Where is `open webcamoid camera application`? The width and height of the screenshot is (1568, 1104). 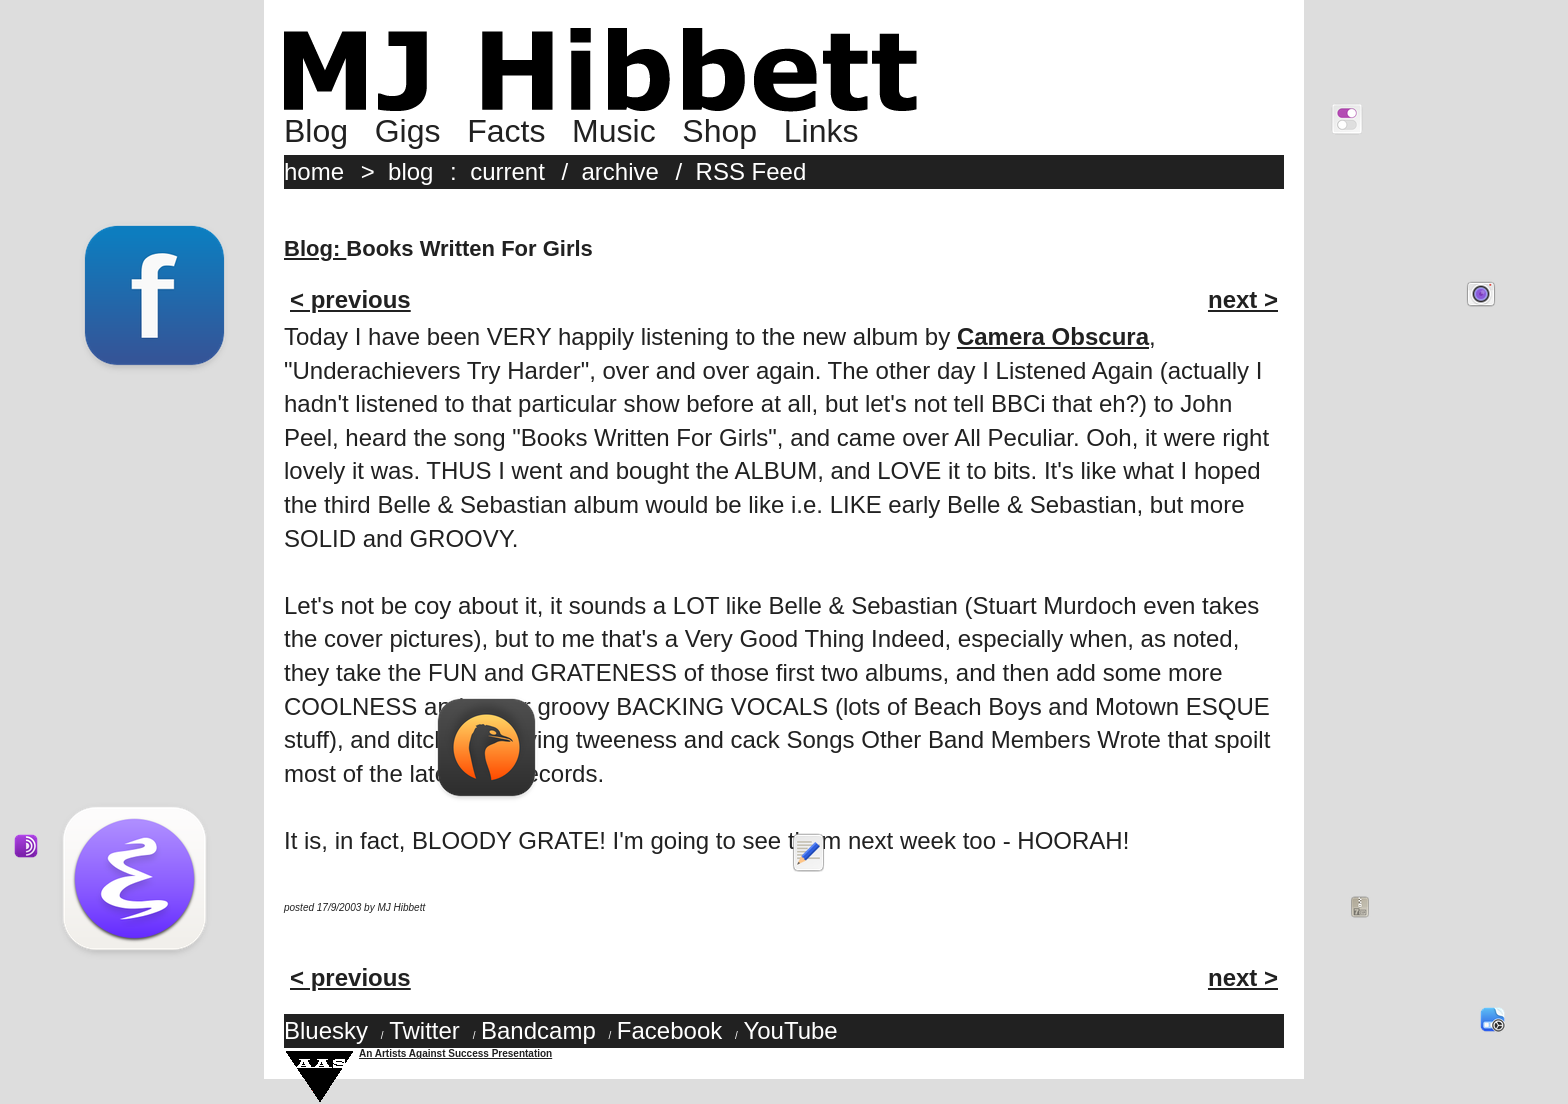
open webcamoid camera application is located at coordinates (1481, 294).